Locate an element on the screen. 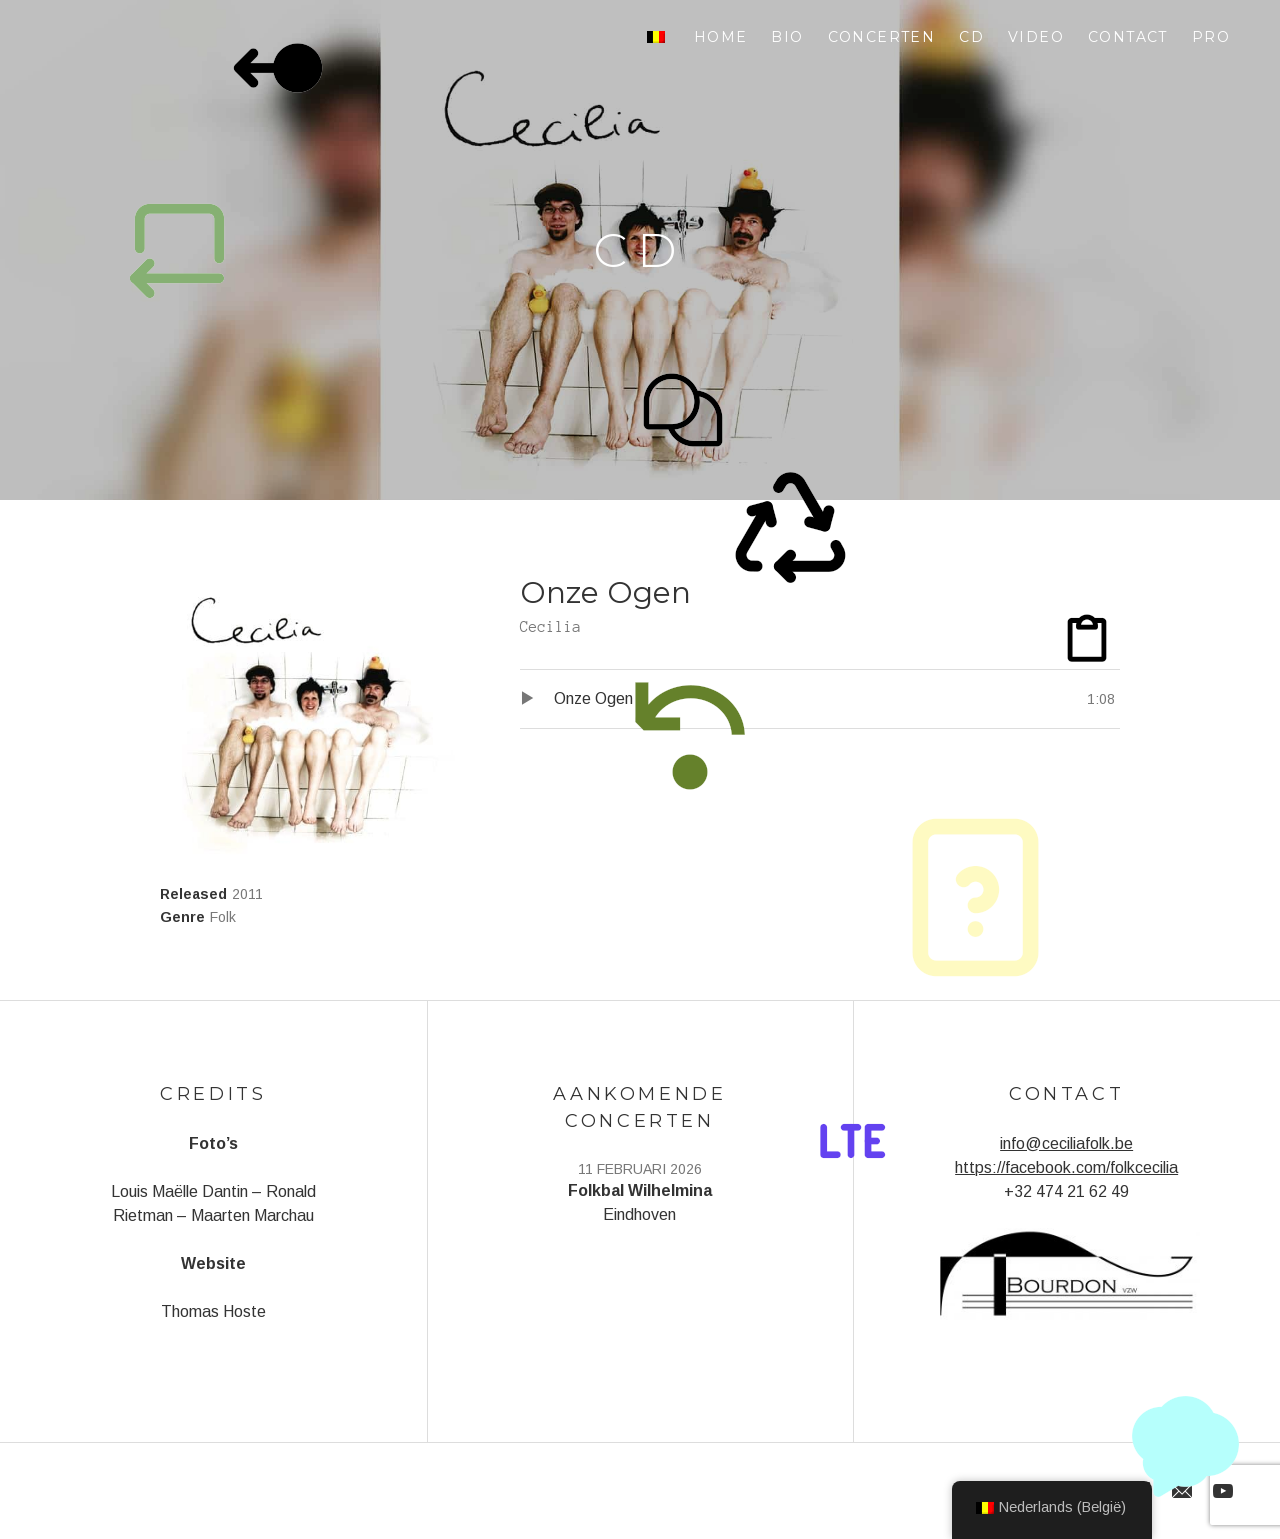  copy to clipboard is located at coordinates (1087, 639).